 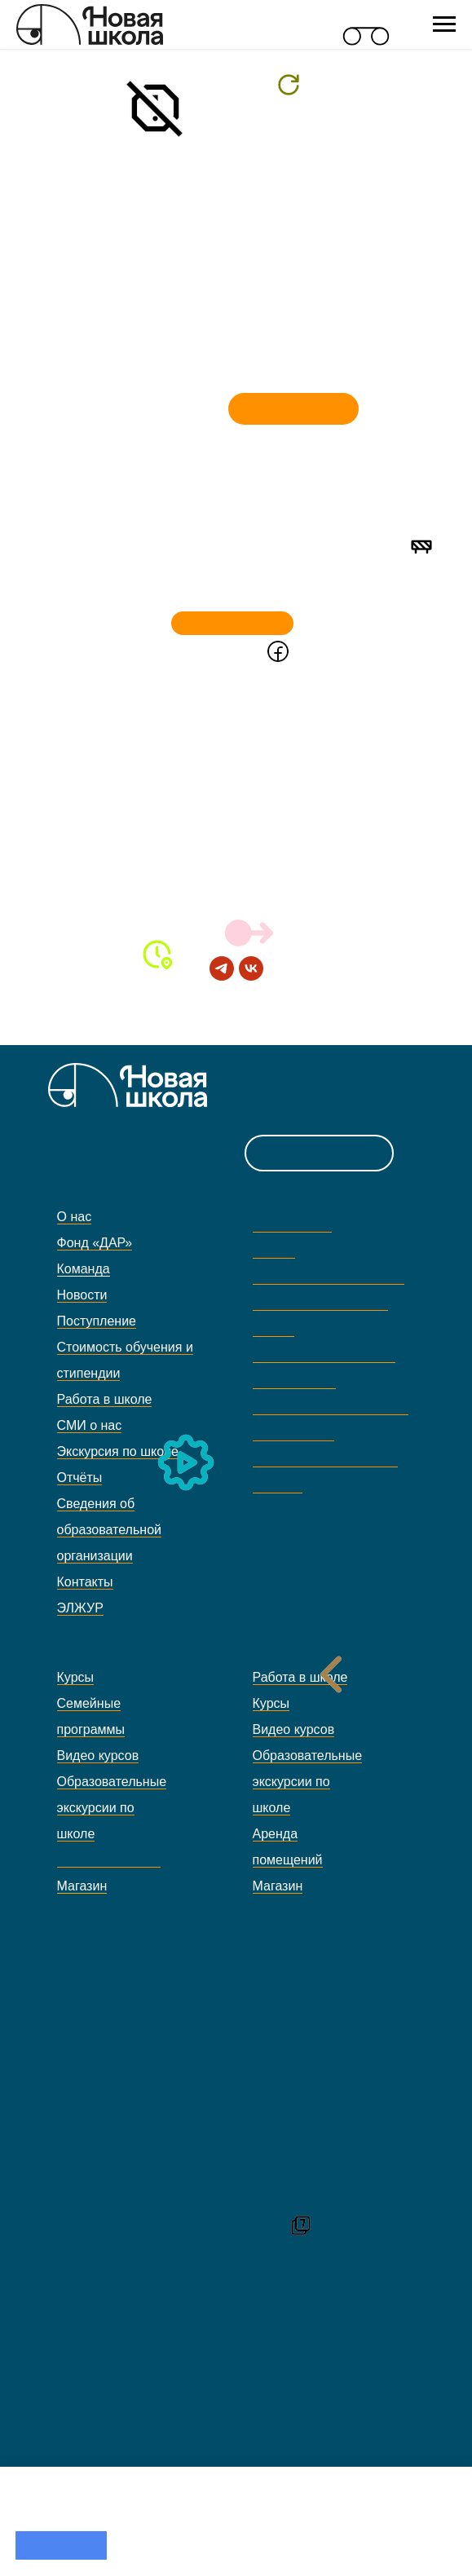 What do you see at coordinates (157, 954) in the screenshot?
I see `set a location-based reminder` at bounding box center [157, 954].